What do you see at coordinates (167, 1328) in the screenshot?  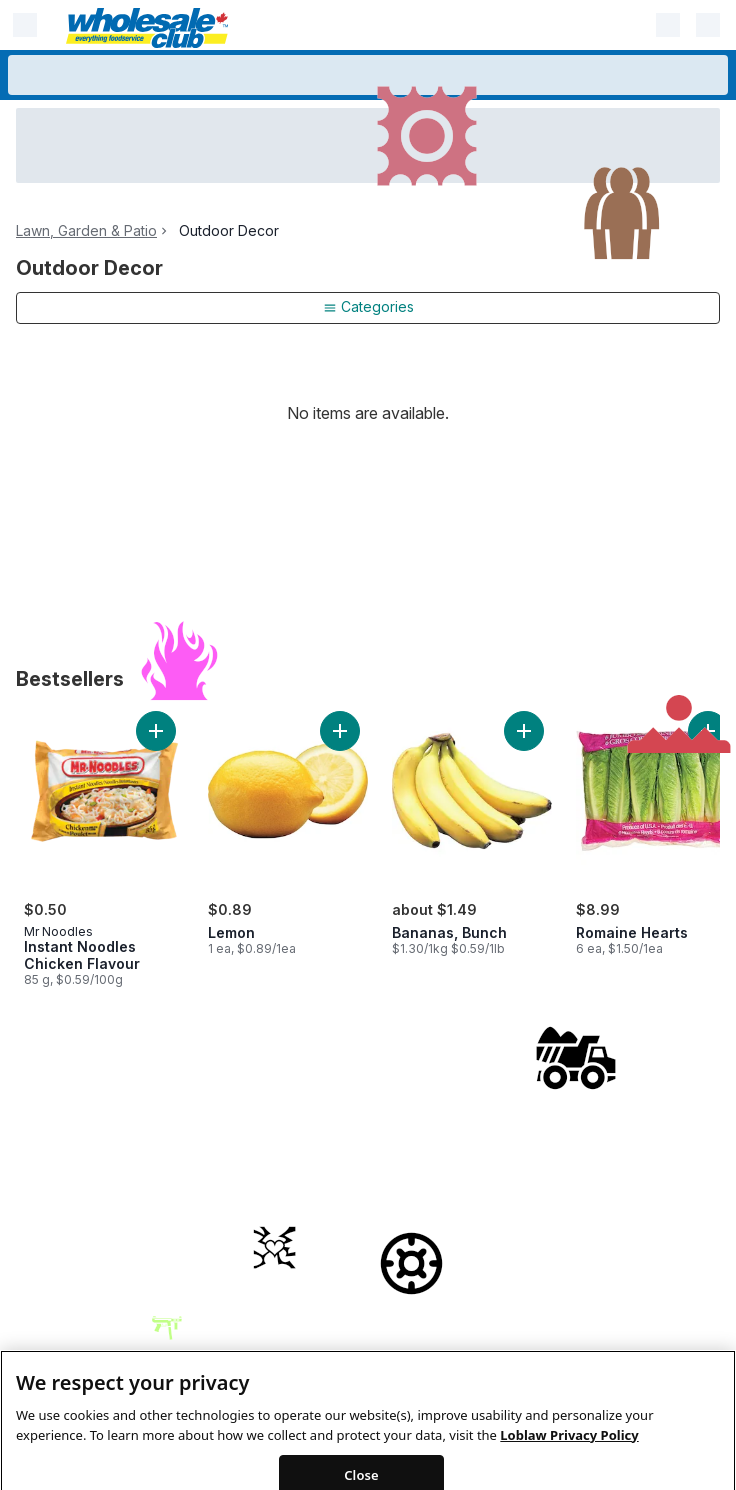 I see `select submachine gun weapon in game inventory` at bounding box center [167, 1328].